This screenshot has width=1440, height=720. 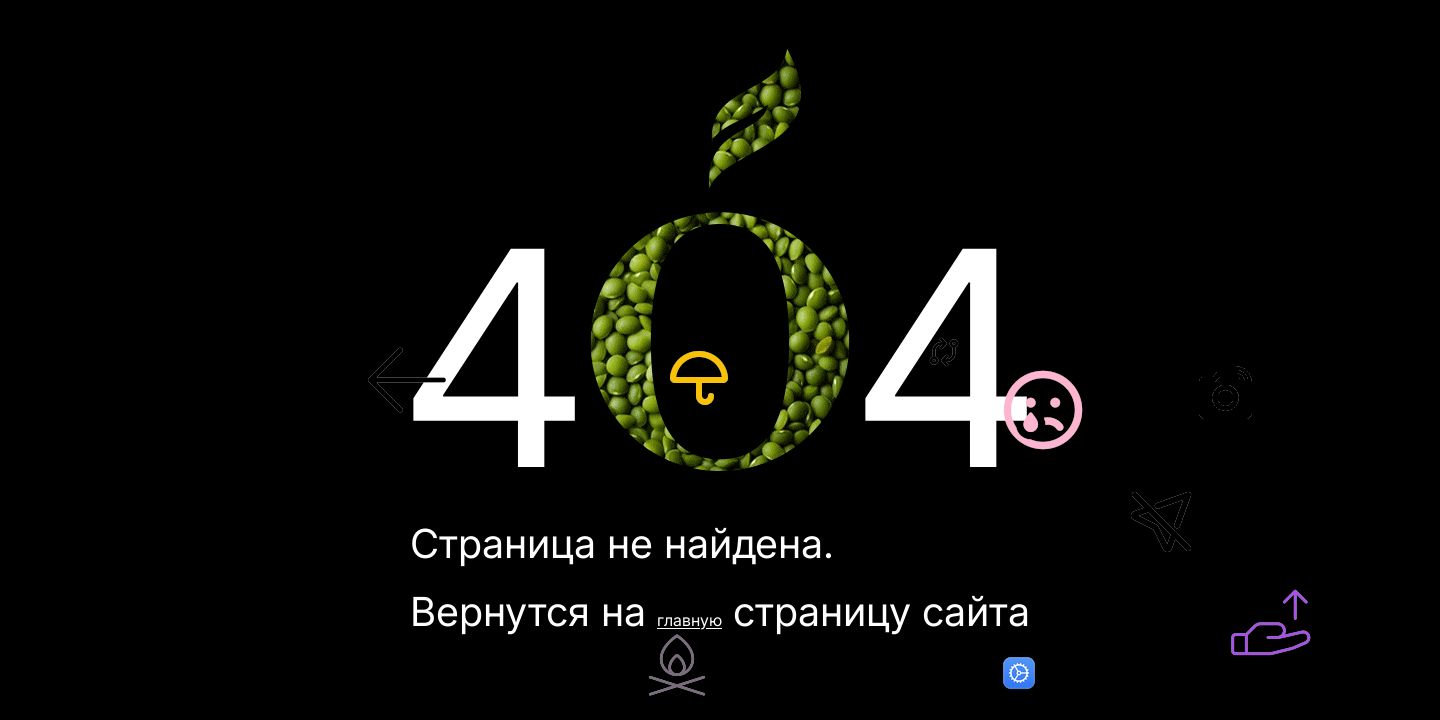 What do you see at coordinates (1043, 410) in the screenshot?
I see `indicates an error or something went wrong` at bounding box center [1043, 410].